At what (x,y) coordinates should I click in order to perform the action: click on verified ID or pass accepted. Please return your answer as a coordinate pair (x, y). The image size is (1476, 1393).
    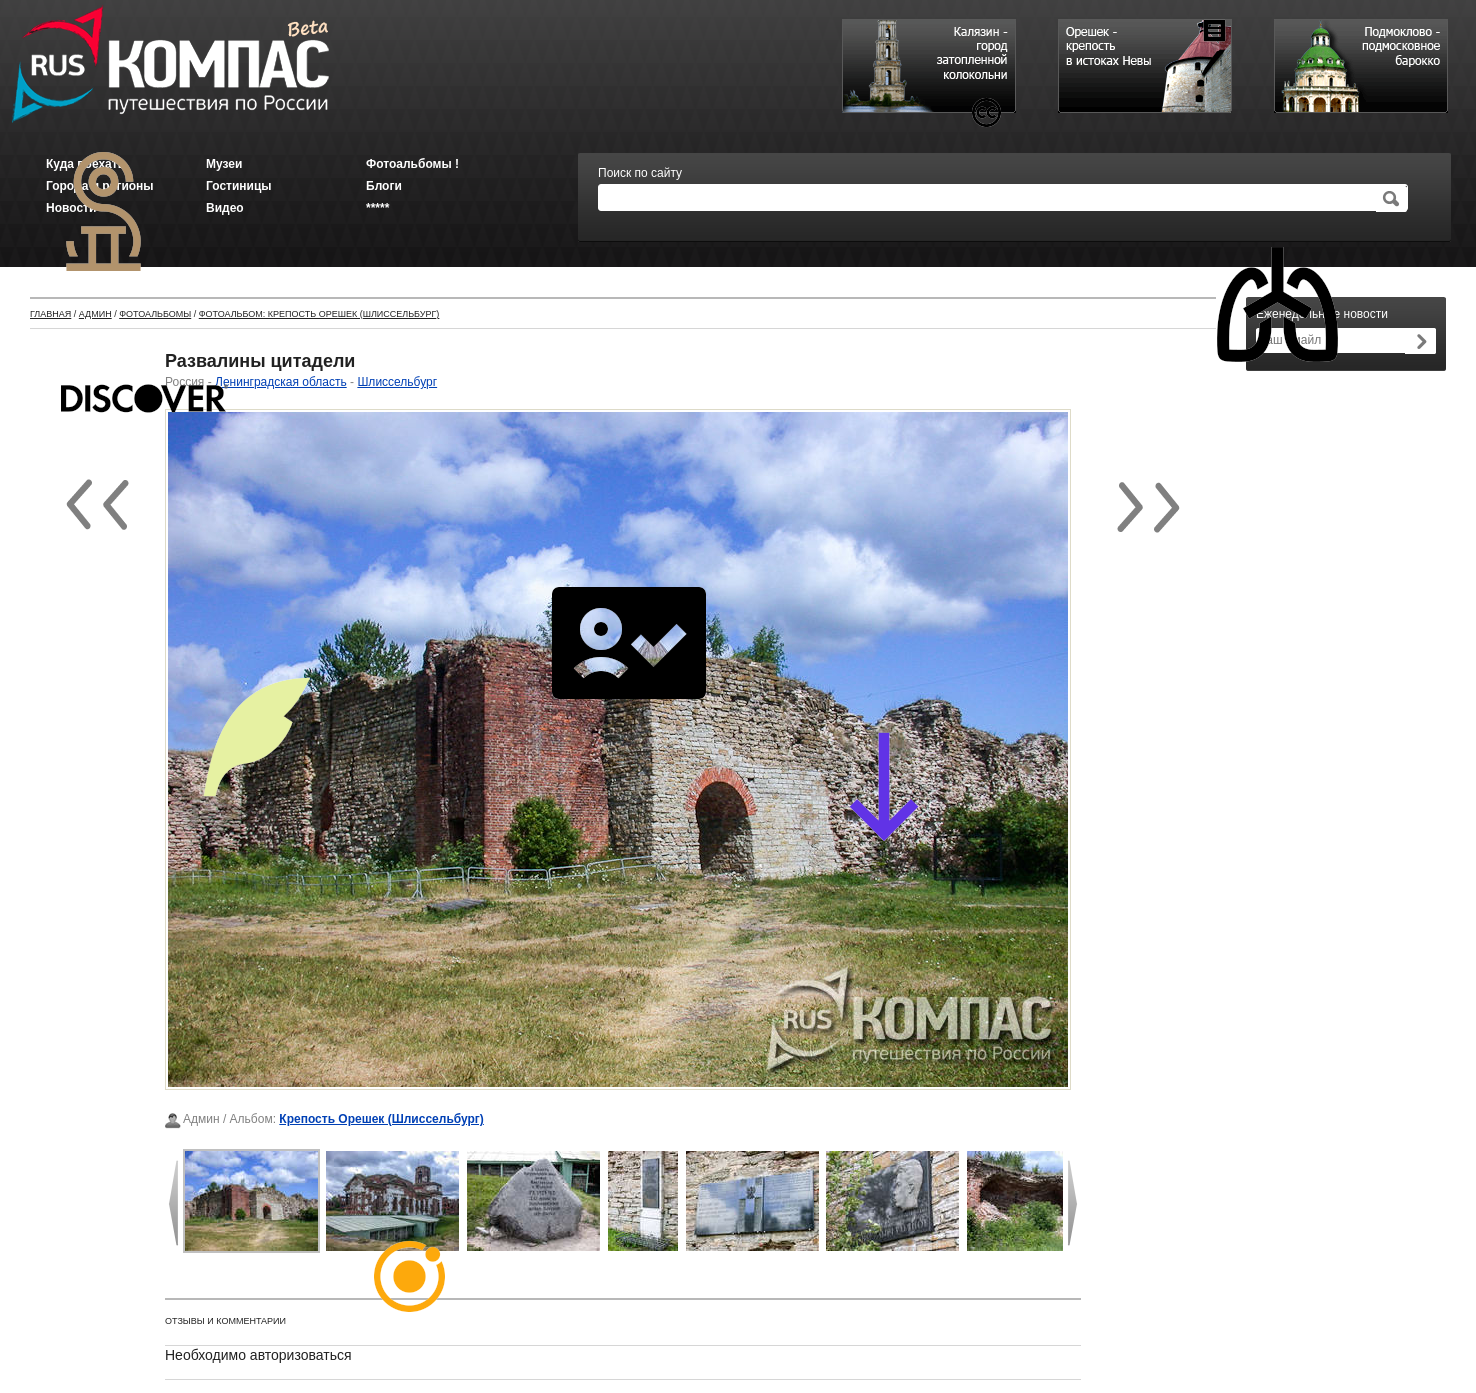
    Looking at the image, I should click on (629, 643).